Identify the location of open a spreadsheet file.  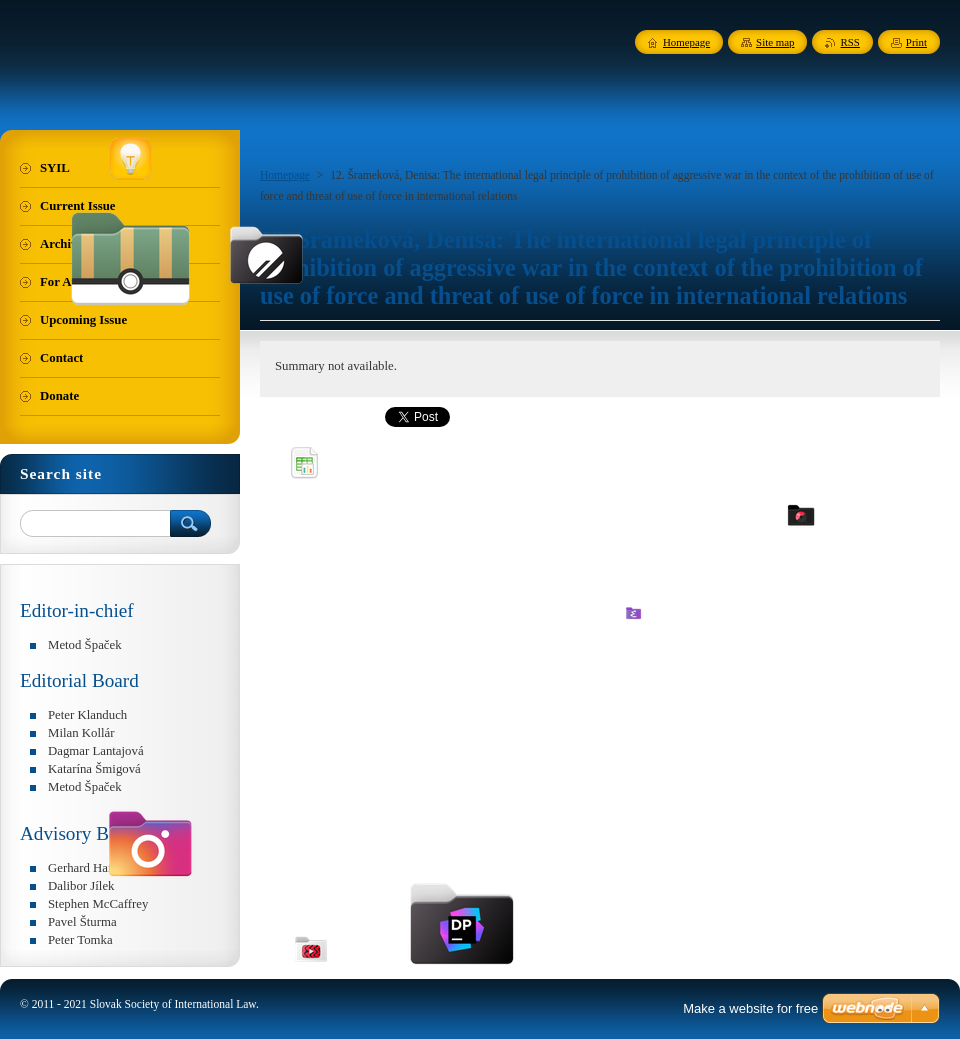
(304, 462).